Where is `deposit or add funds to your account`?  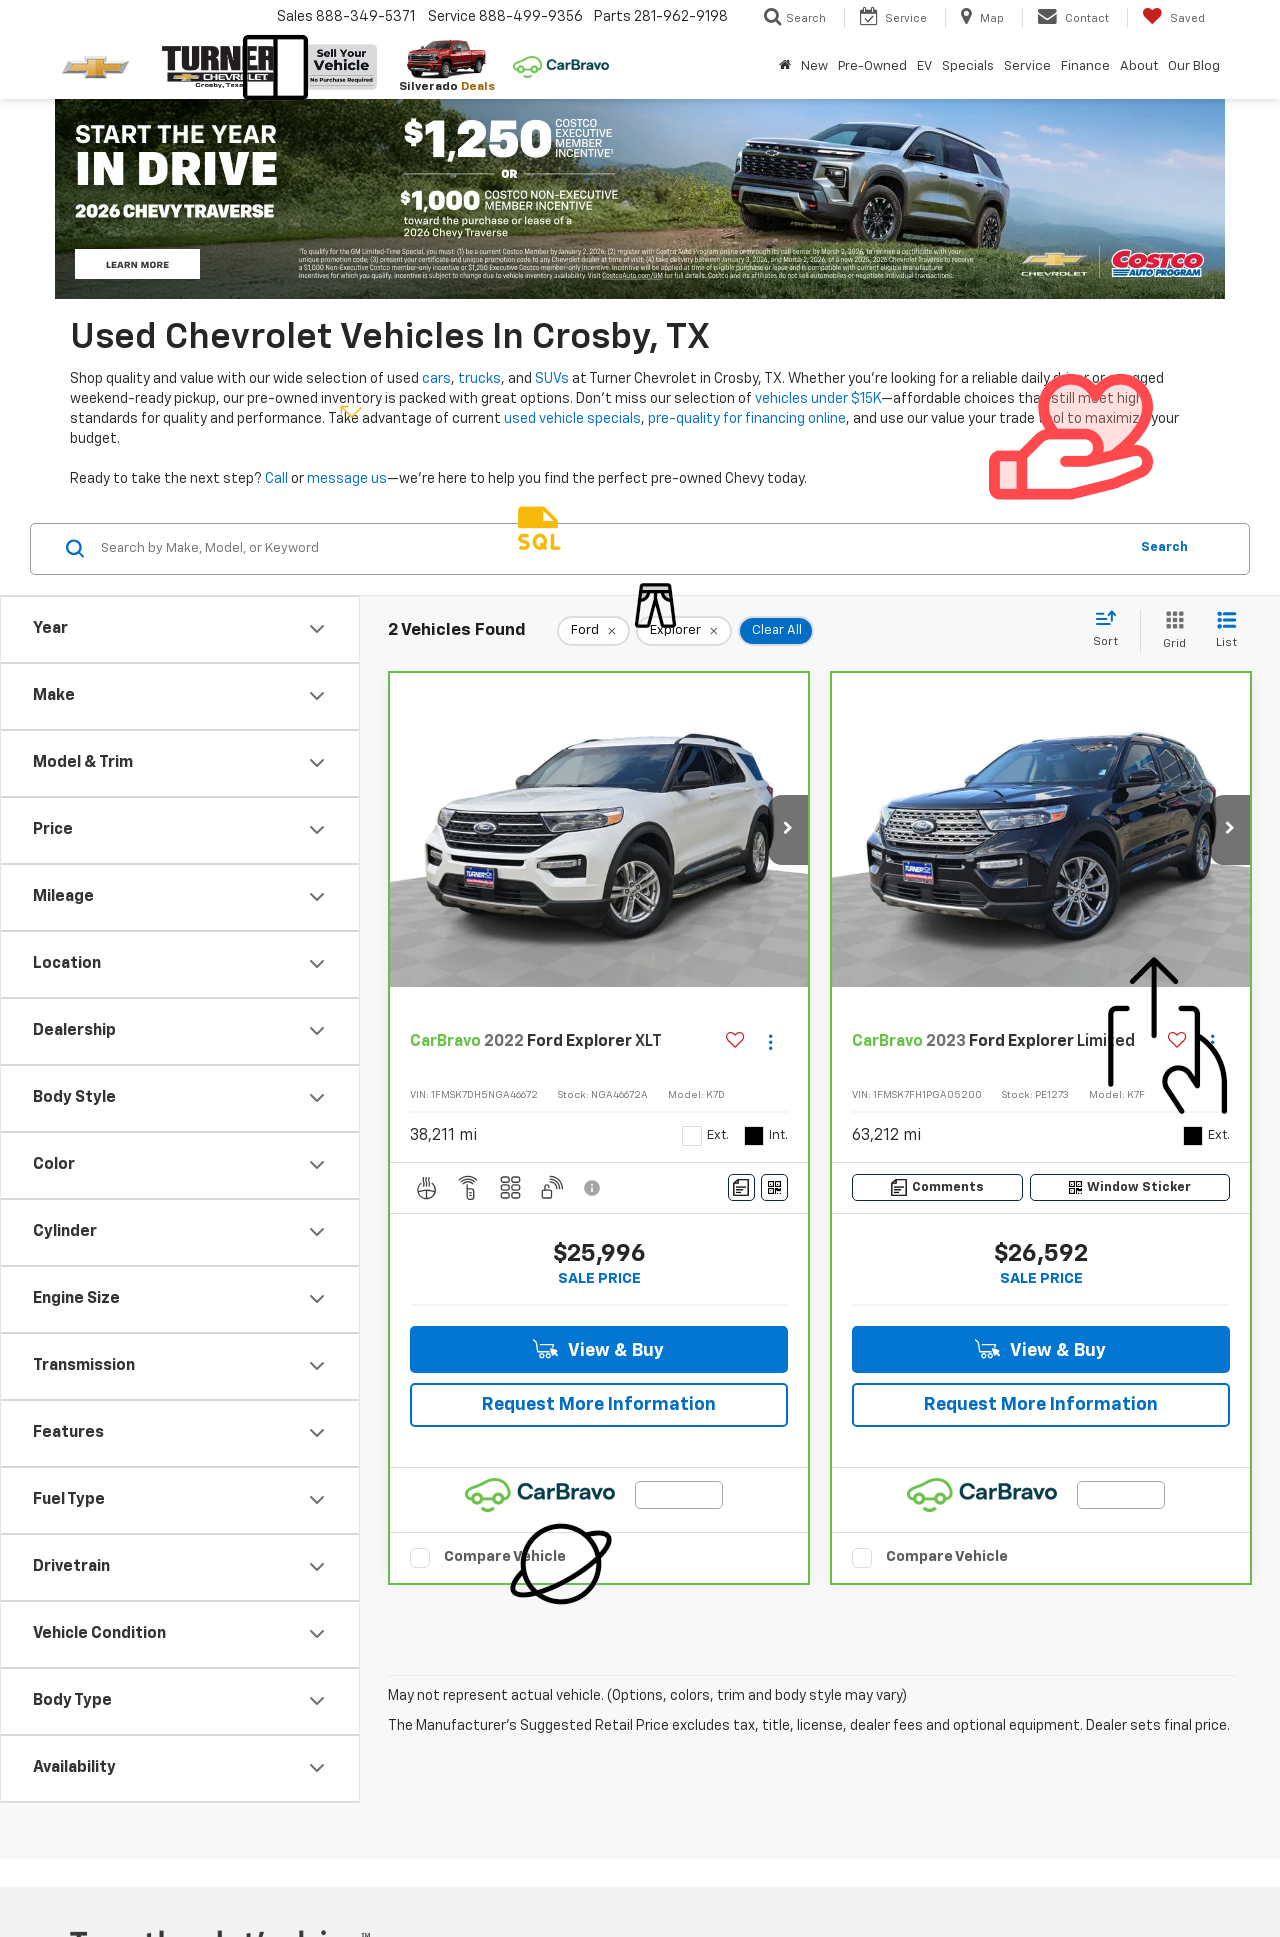 deposit or add funds to your account is located at coordinates (1159, 1035).